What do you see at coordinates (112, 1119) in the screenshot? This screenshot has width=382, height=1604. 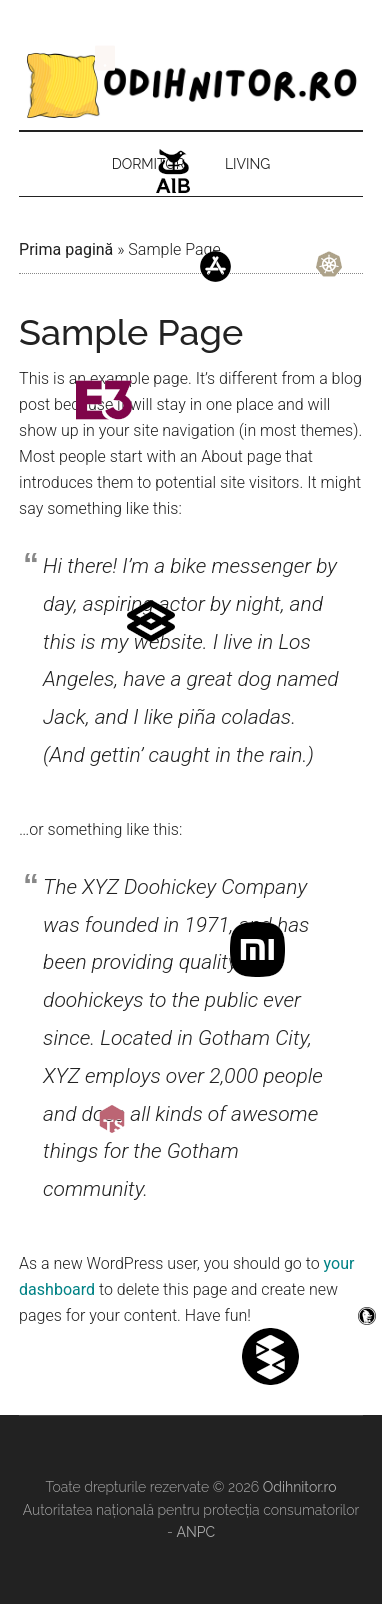 I see `ts-node runtime environment logo` at bounding box center [112, 1119].